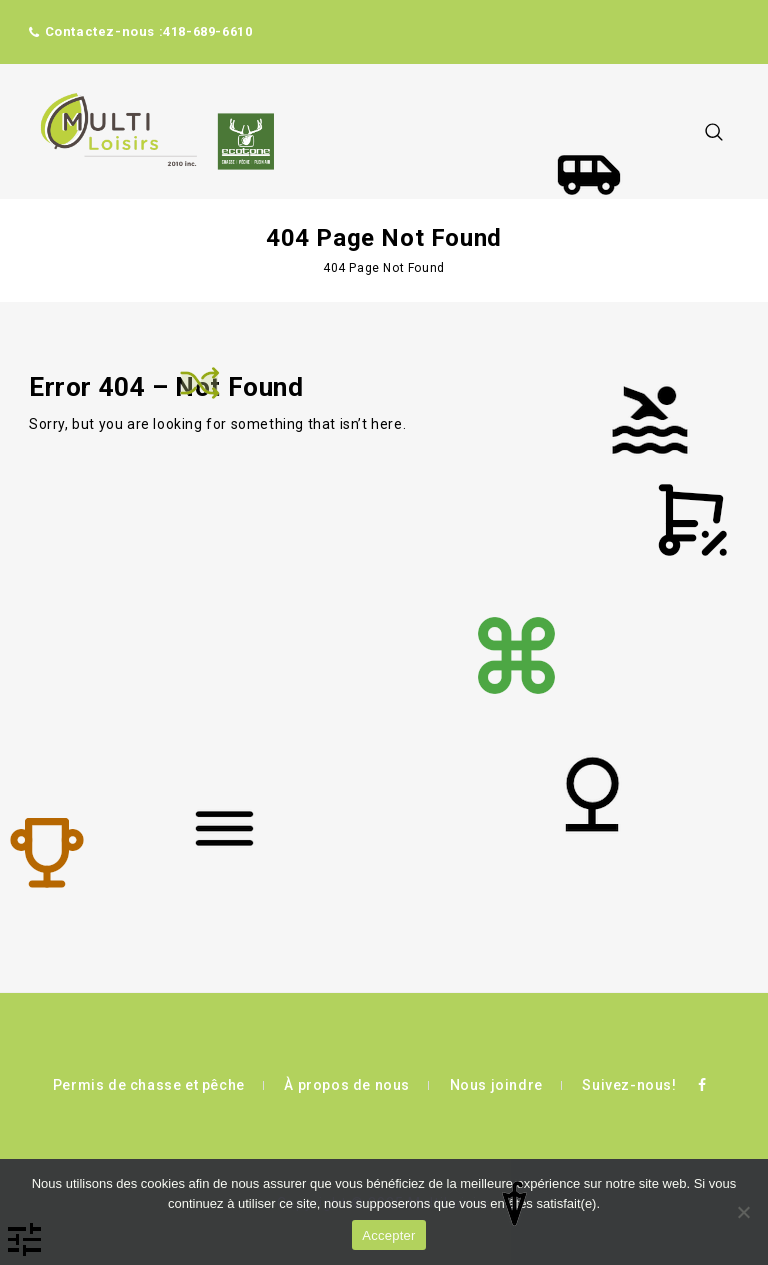  What do you see at coordinates (691, 520) in the screenshot?
I see `view discounted items in your cart` at bounding box center [691, 520].